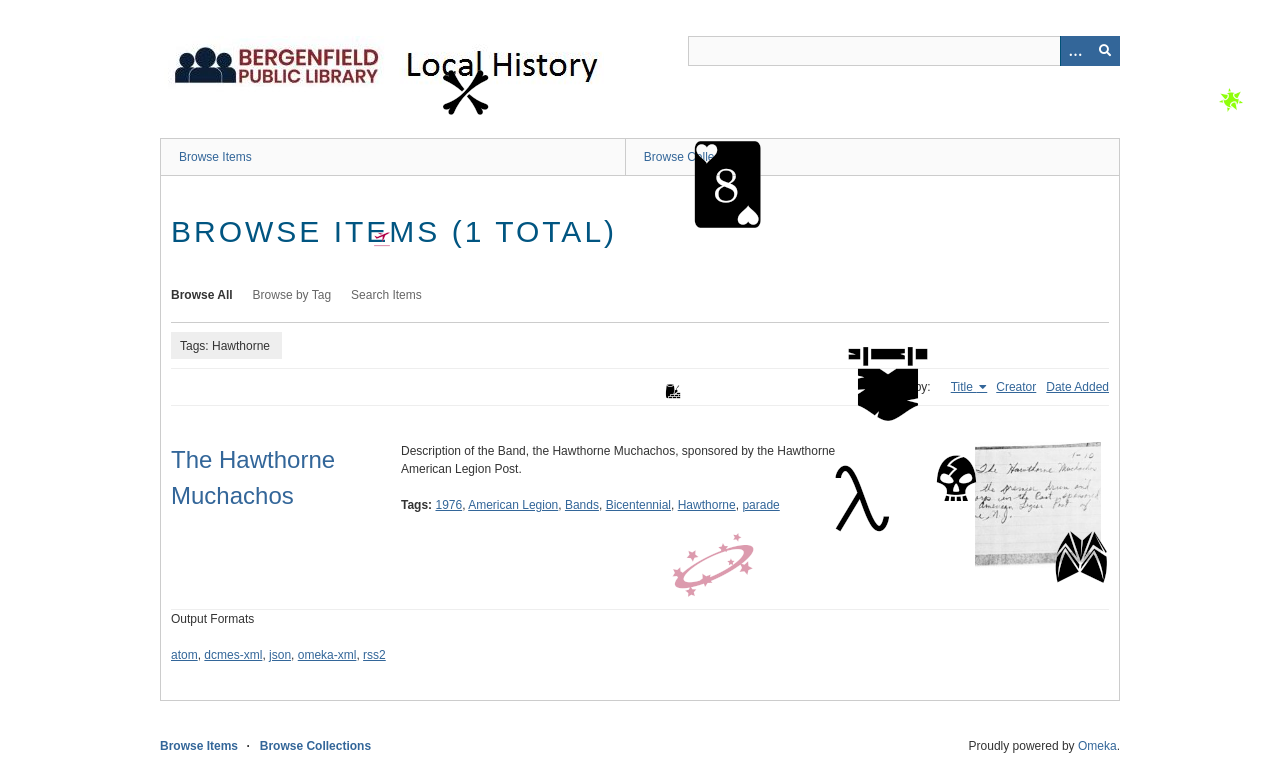 The height and width of the screenshot is (773, 1280). I want to click on view departing flights, so click(382, 239).